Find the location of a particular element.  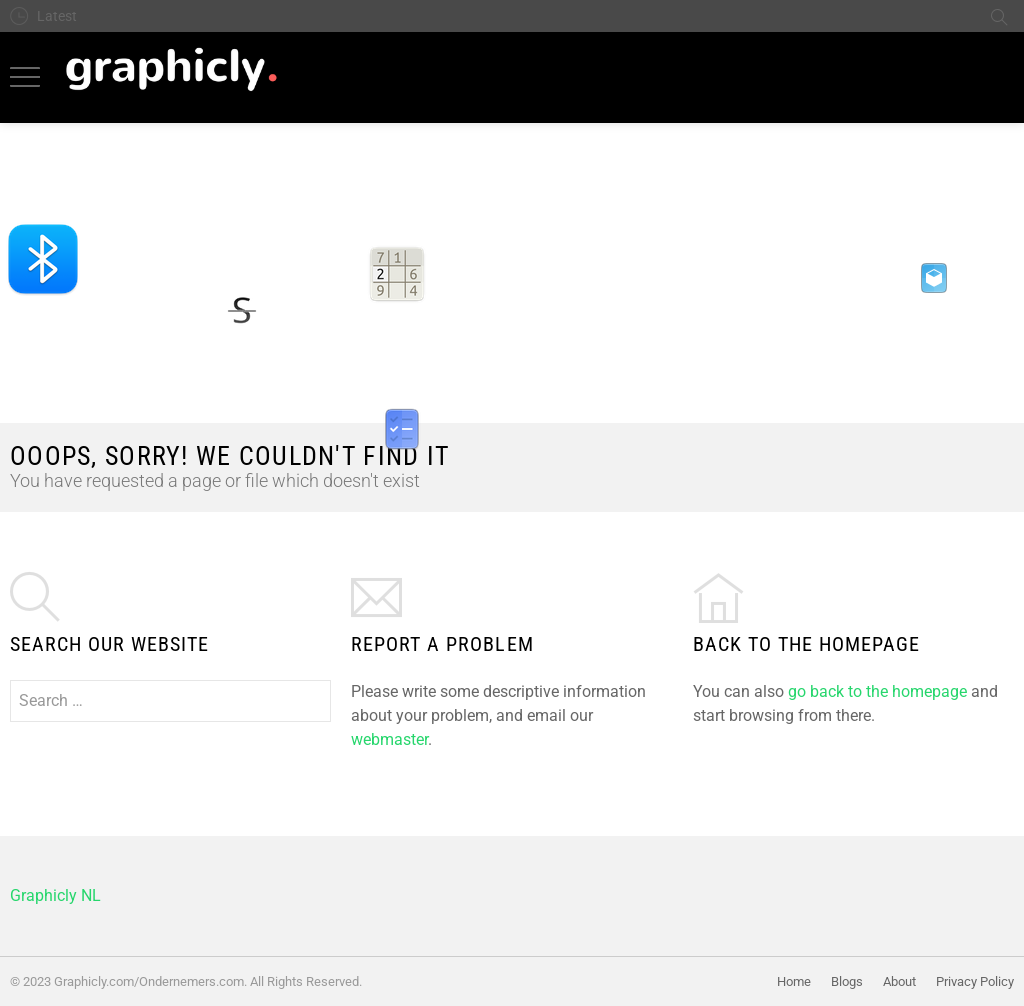

open the to-do list app is located at coordinates (402, 429).